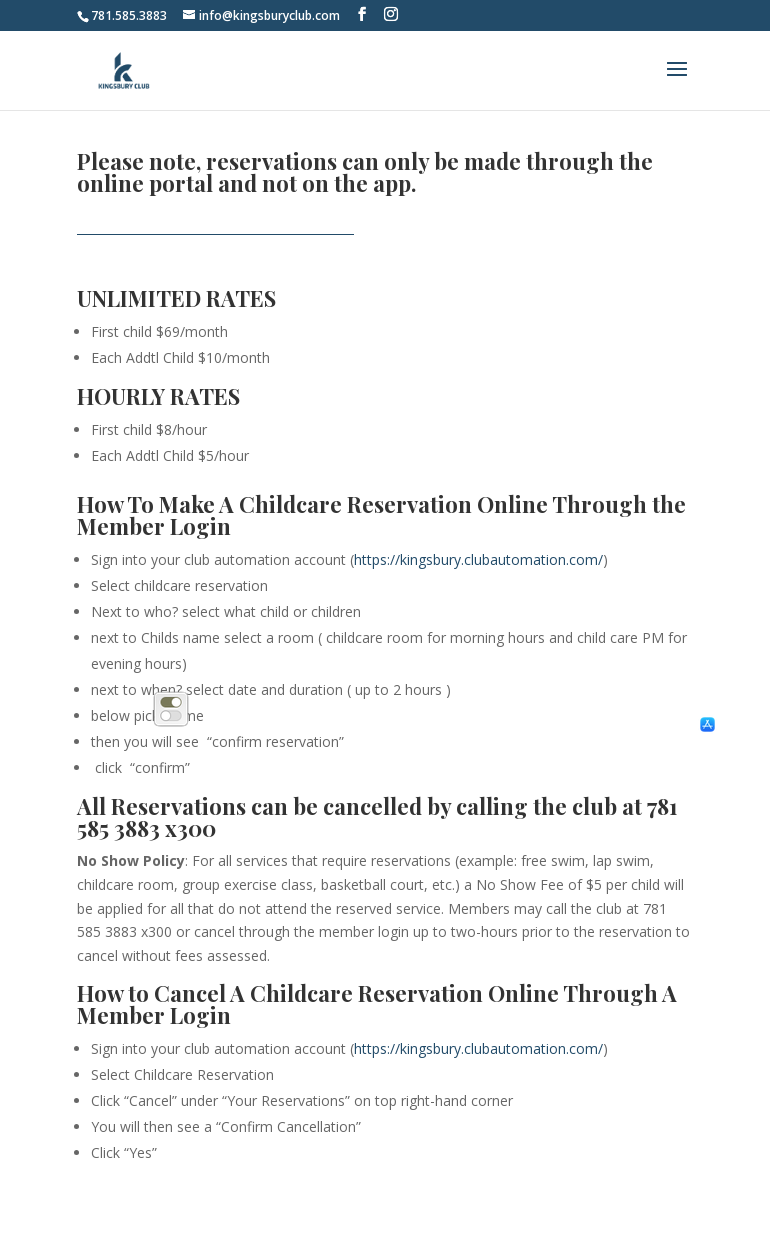 The image size is (770, 1260). Describe the element at coordinates (171, 709) in the screenshot. I see `open system tweaks or customization settings` at that location.